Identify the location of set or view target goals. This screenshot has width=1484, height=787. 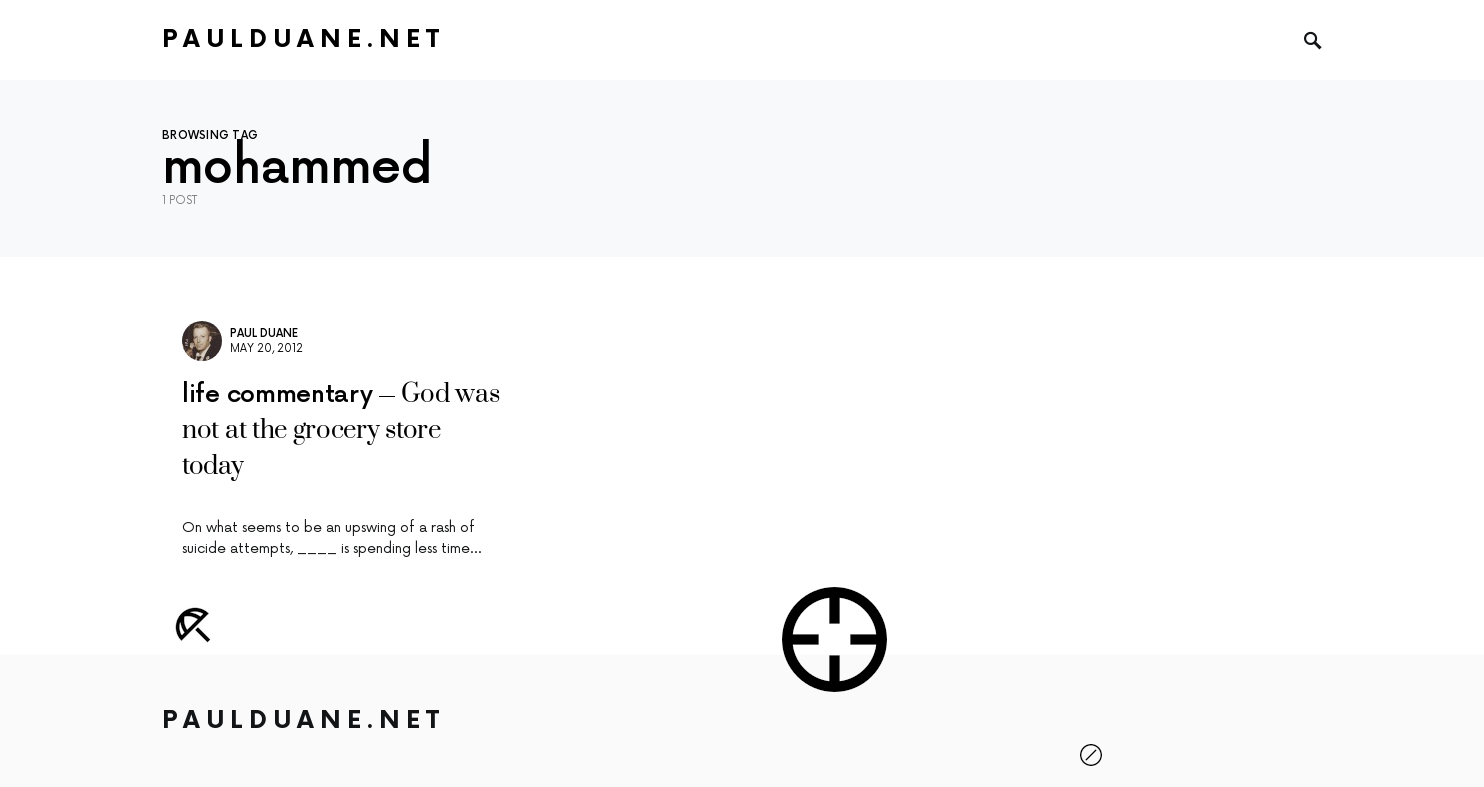
(834, 639).